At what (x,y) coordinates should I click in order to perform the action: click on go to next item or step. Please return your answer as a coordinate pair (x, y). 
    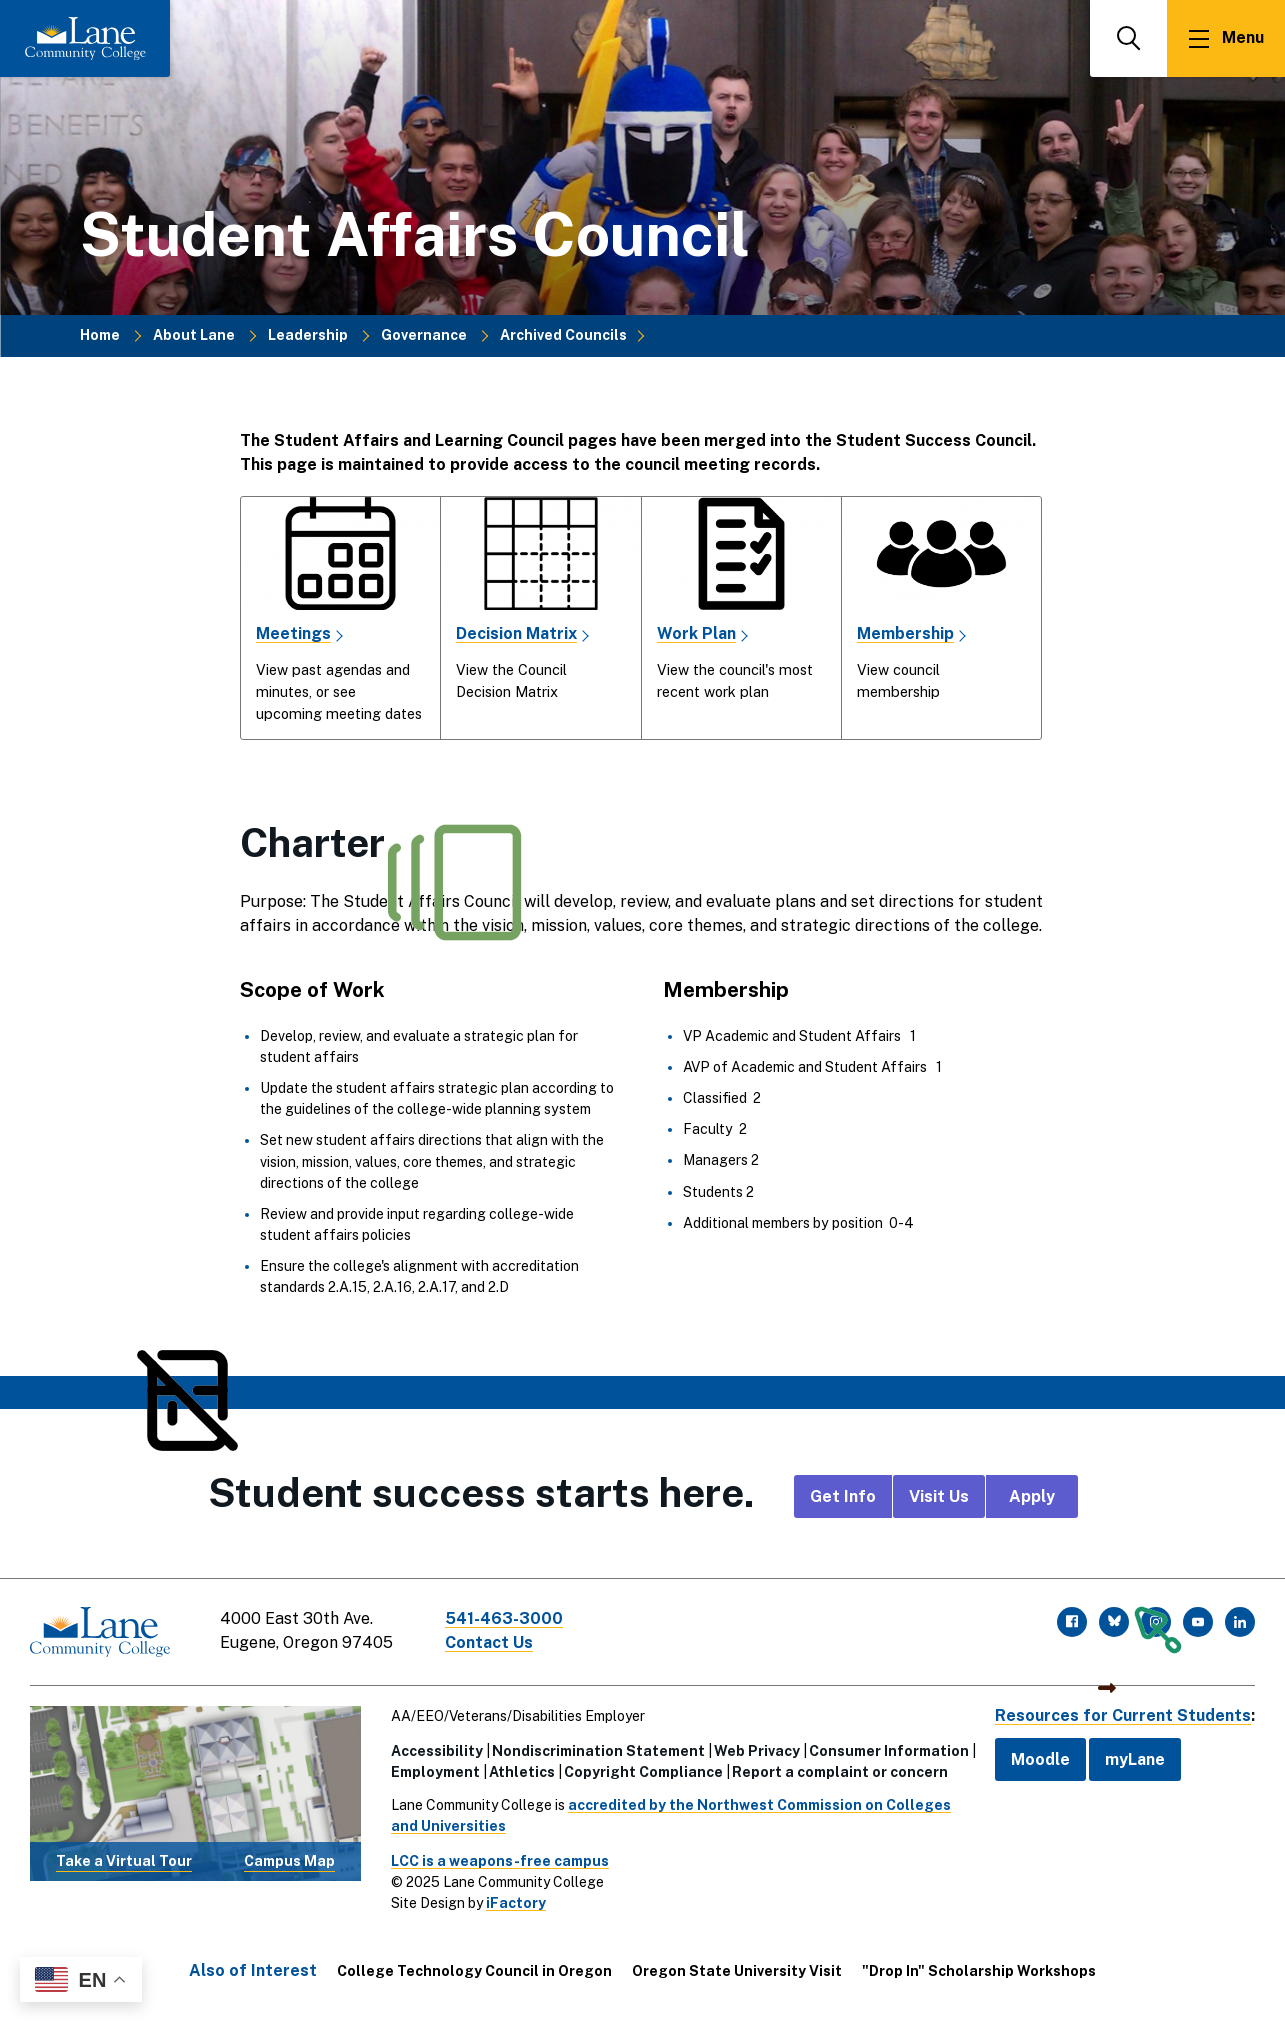
    Looking at the image, I should click on (1107, 1688).